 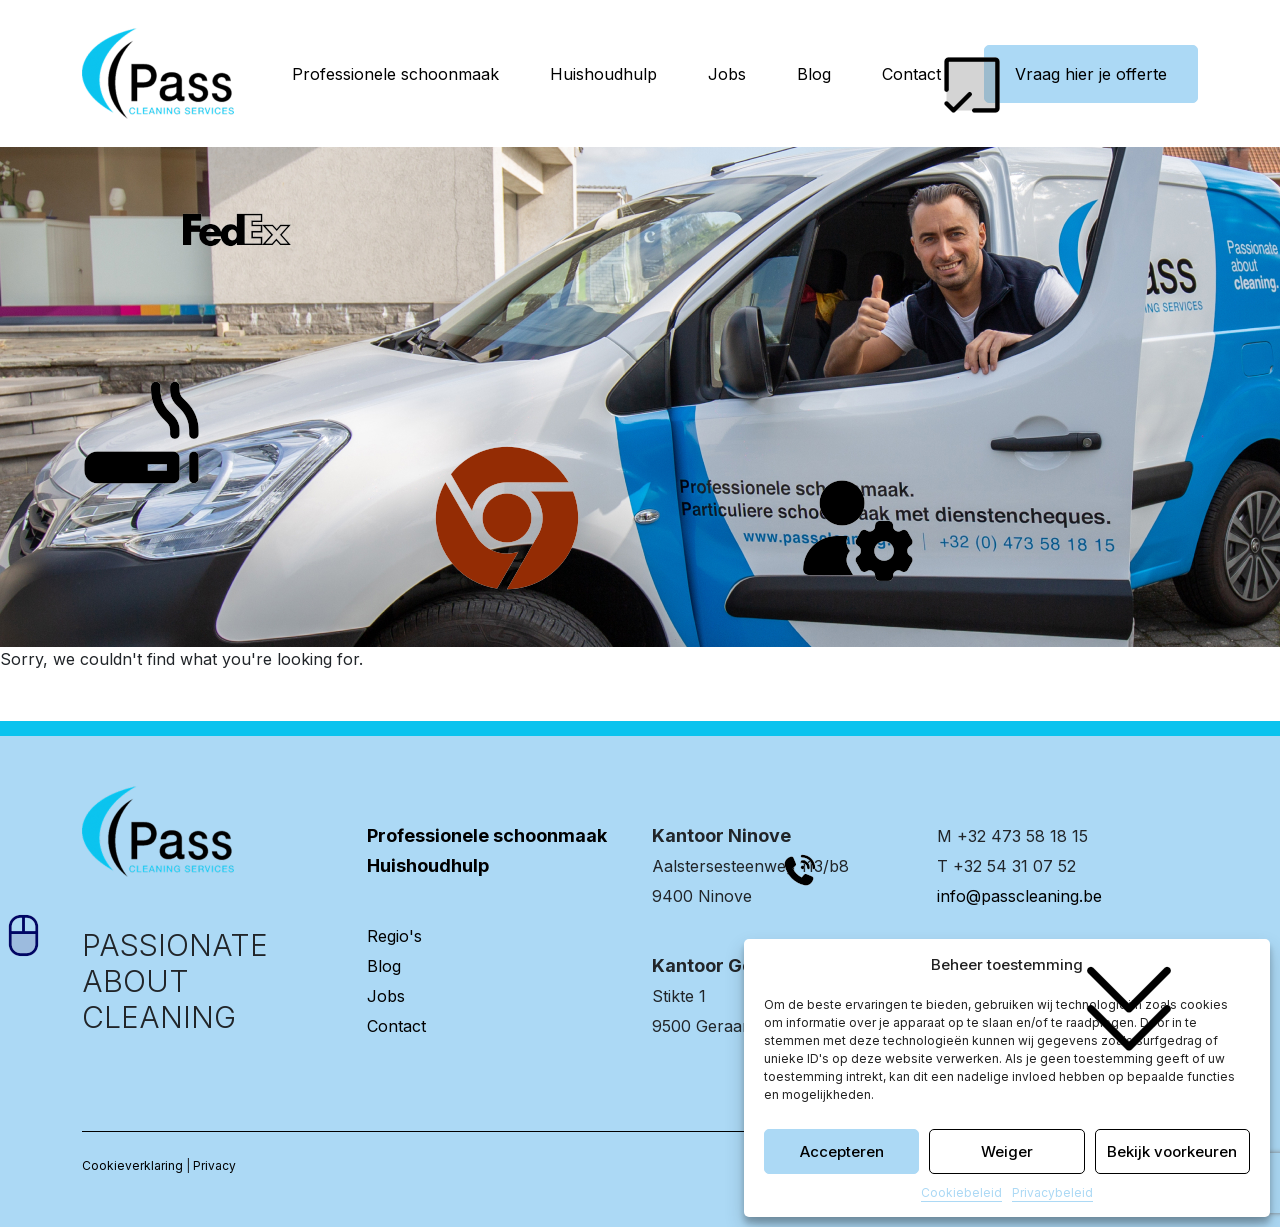 What do you see at coordinates (854, 527) in the screenshot?
I see `access user settings or preferences` at bounding box center [854, 527].